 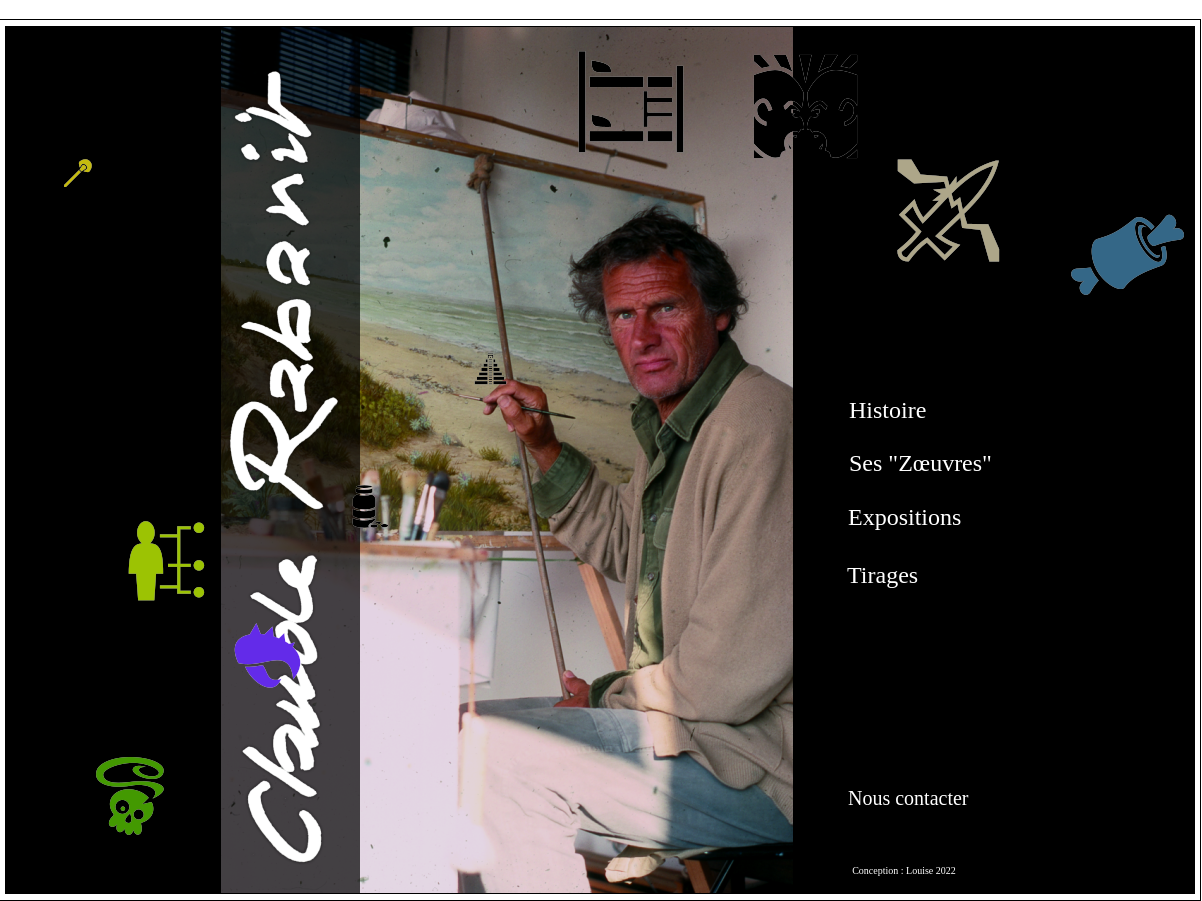 What do you see at coordinates (78, 173) in the screenshot?
I see `dental examination tool icon` at bounding box center [78, 173].